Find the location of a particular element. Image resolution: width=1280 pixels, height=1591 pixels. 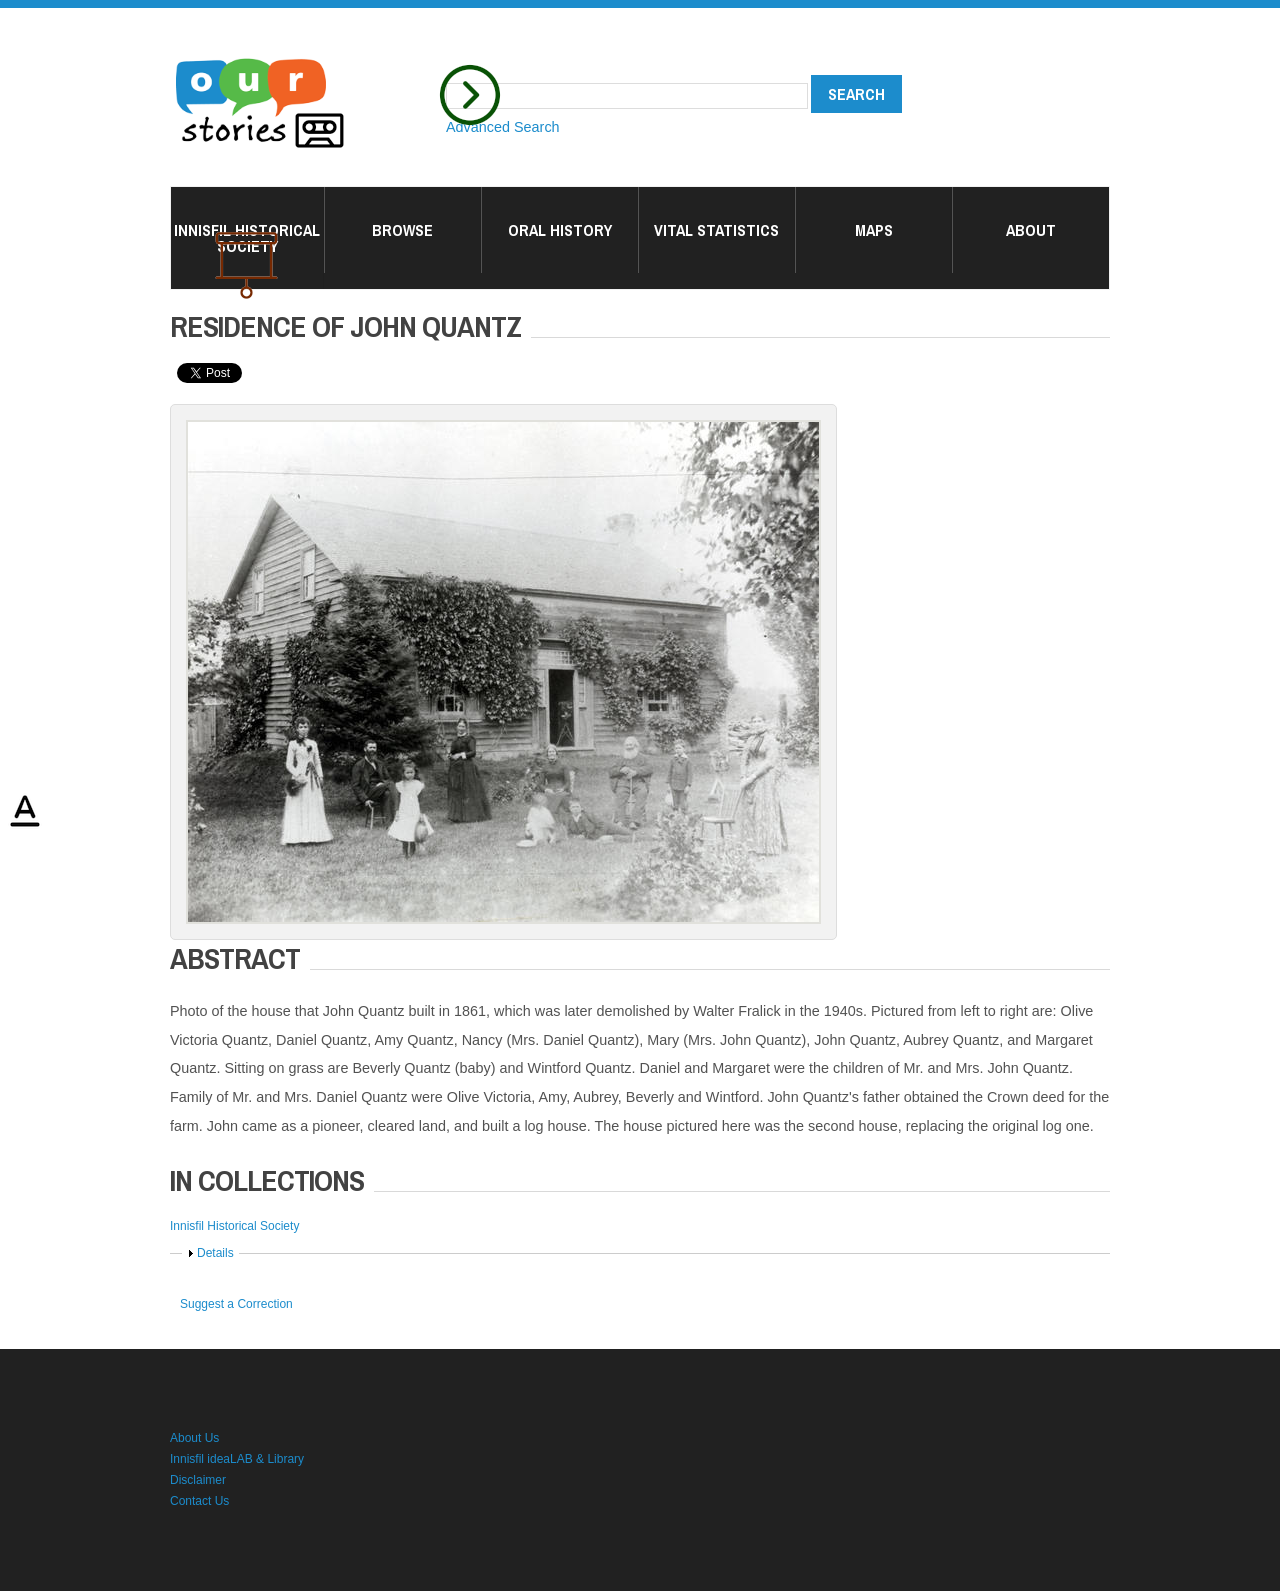

access audio recordings or voice memos is located at coordinates (319, 130).